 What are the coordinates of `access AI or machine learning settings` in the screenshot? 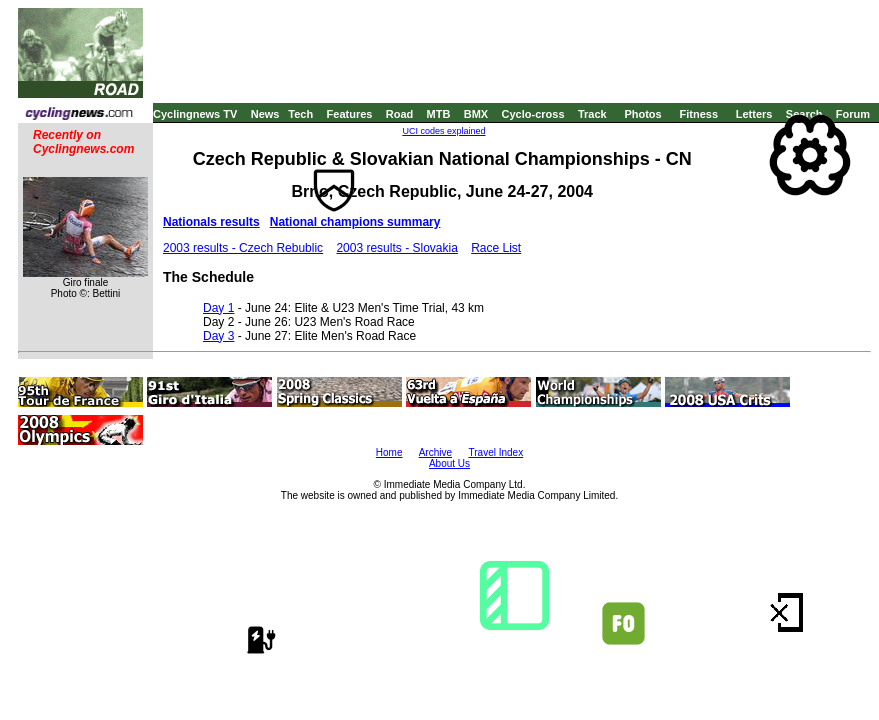 It's located at (810, 155).